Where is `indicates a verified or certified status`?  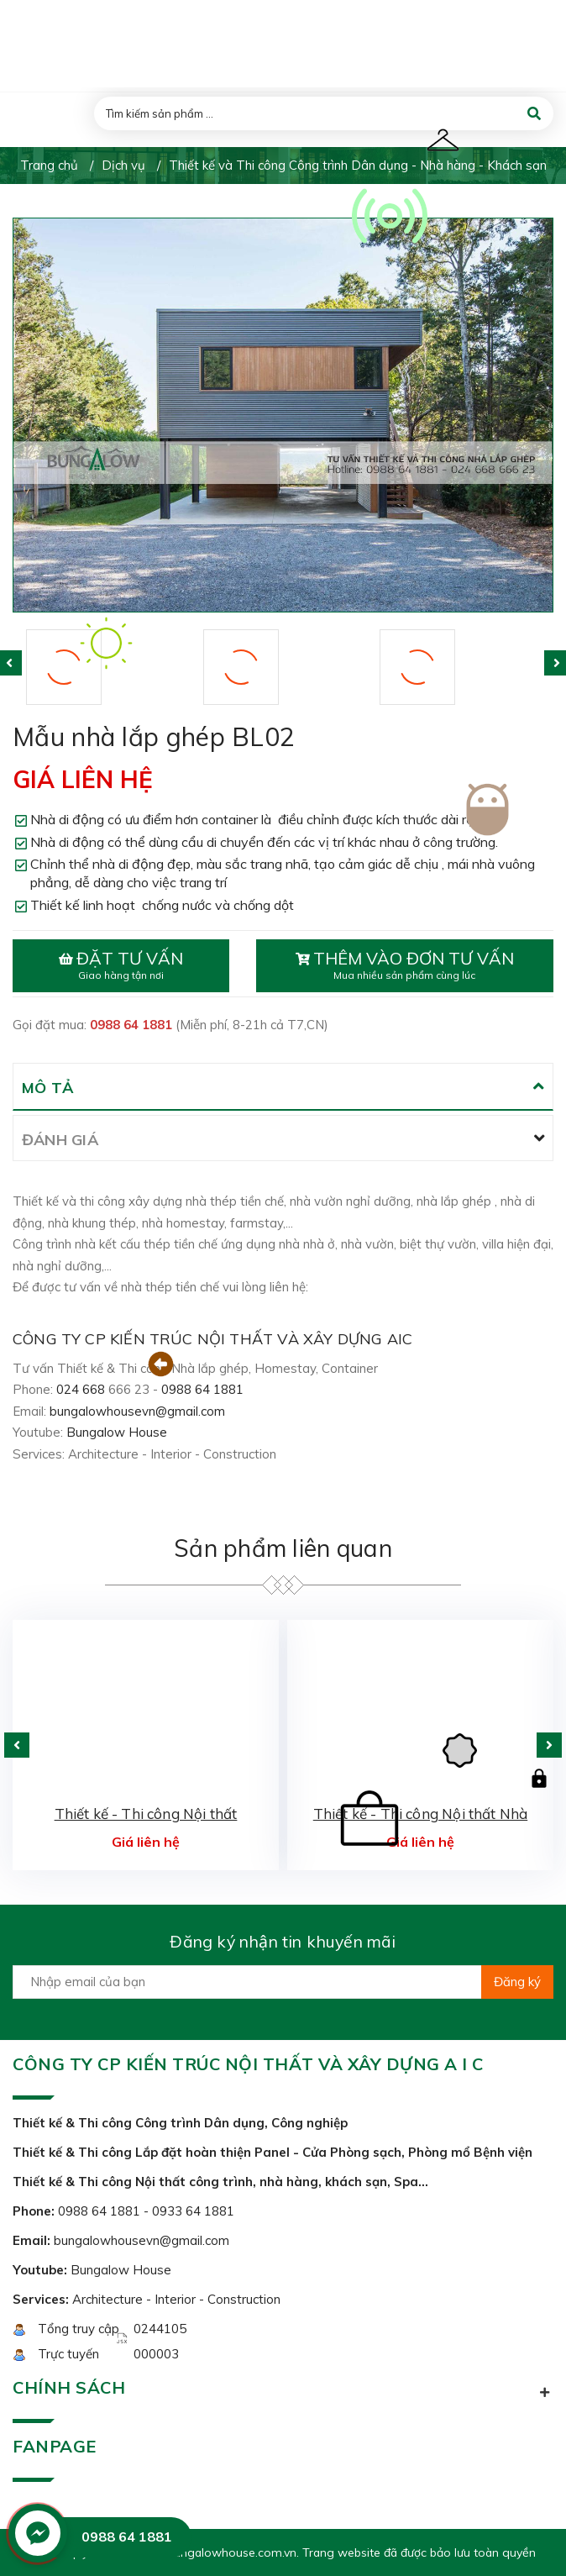 indicates a verified or certified status is located at coordinates (459, 1750).